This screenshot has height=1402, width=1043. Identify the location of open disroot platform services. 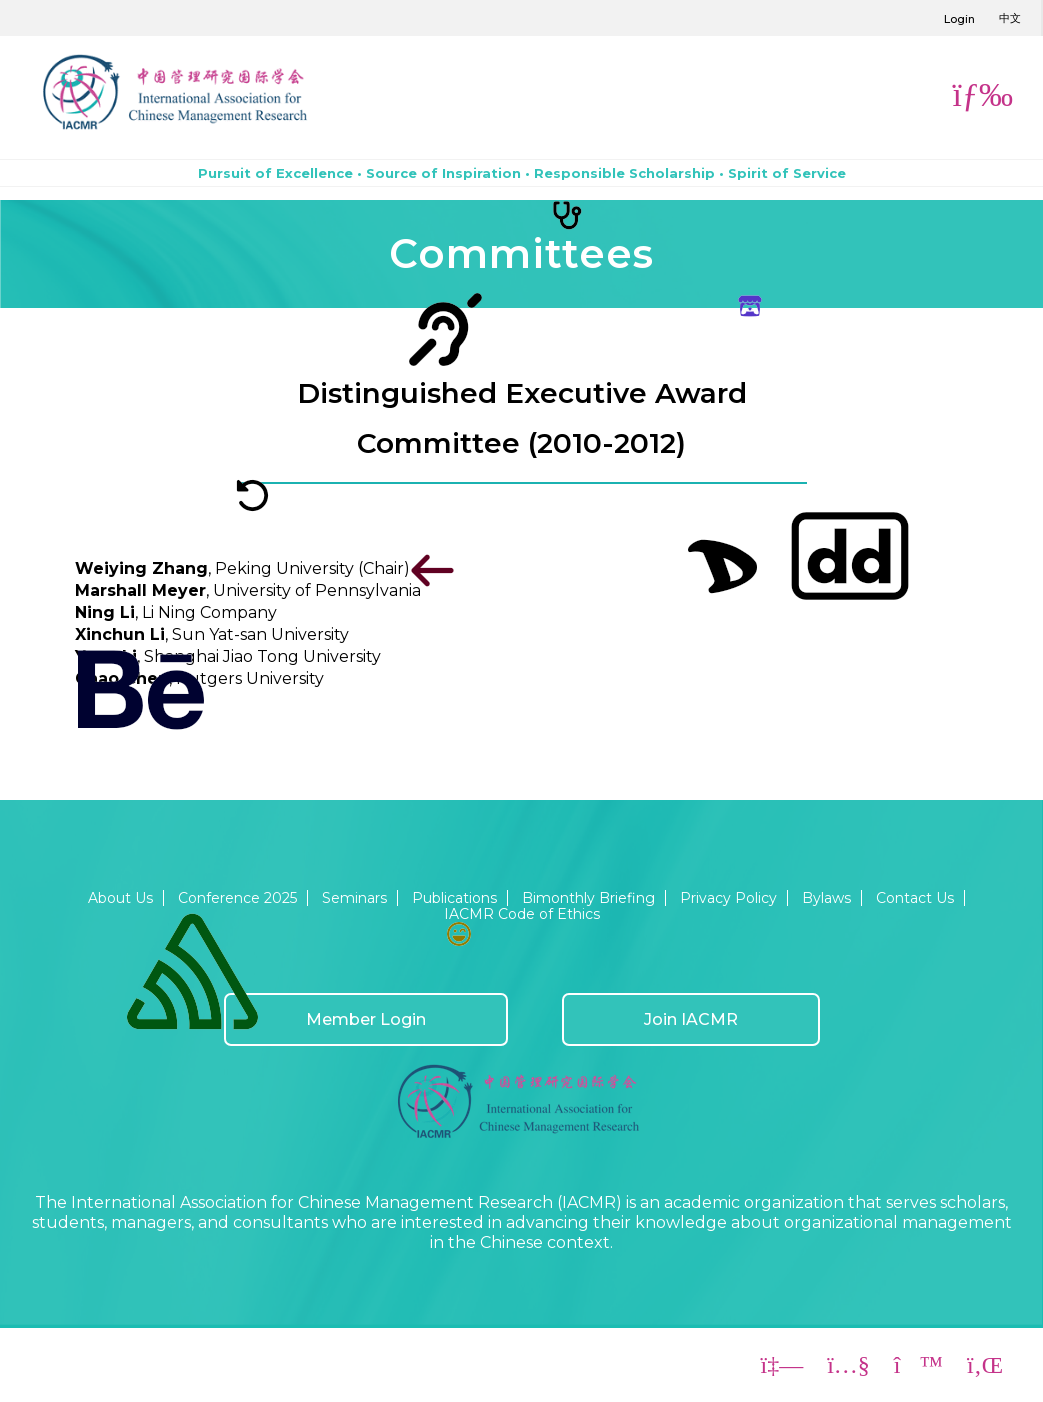
(722, 566).